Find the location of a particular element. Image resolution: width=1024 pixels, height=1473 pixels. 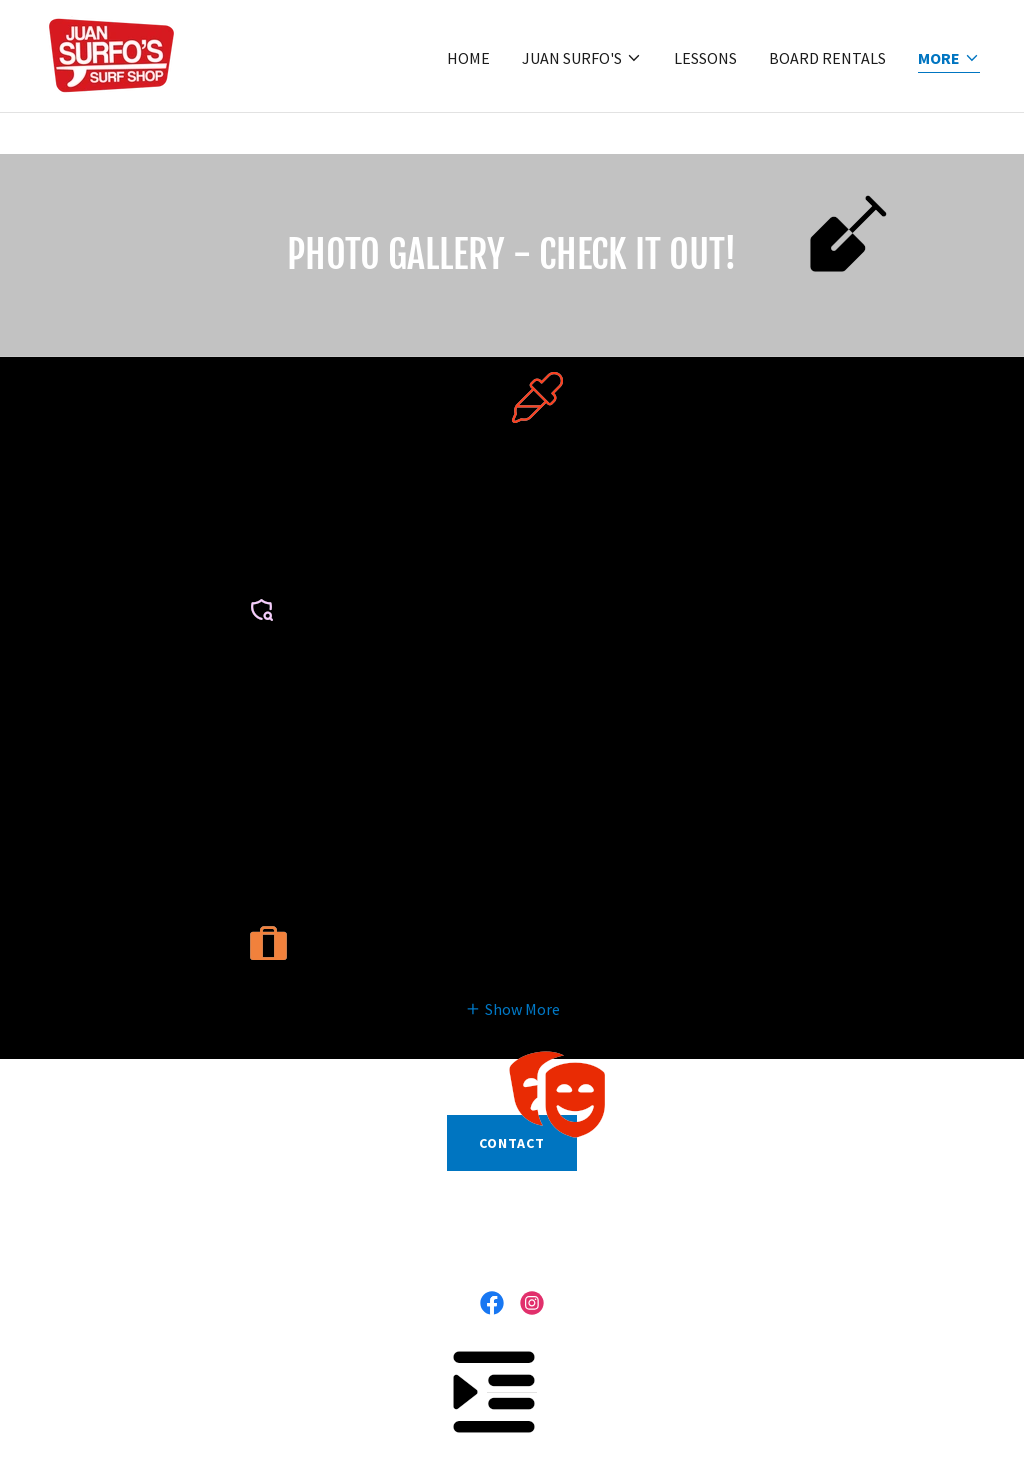

gardening or landscaping tools is located at coordinates (847, 235).